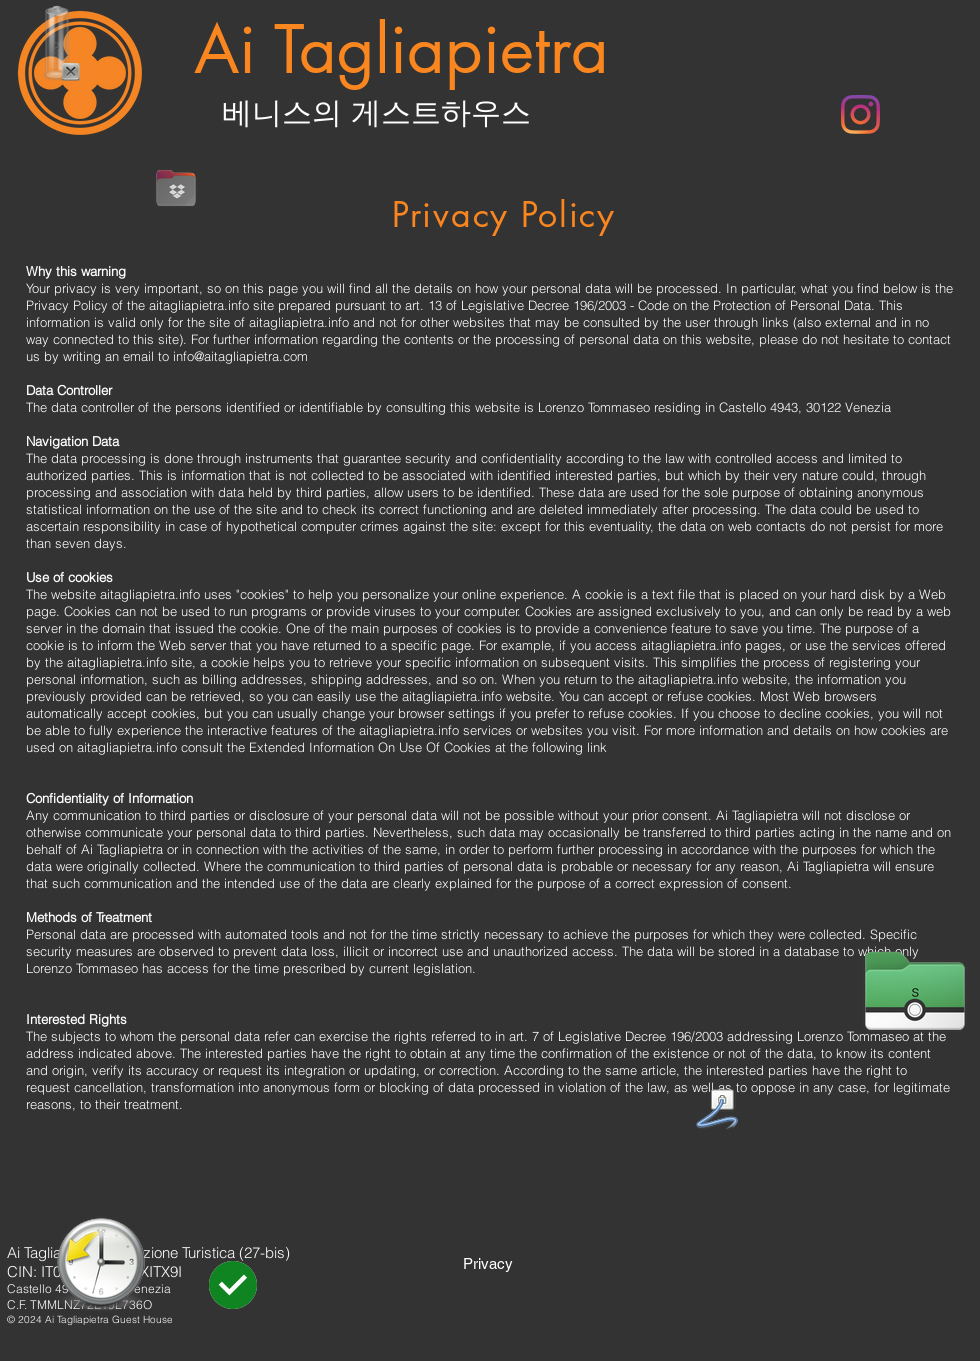 The width and height of the screenshot is (980, 1361). I want to click on mark item as complete, so click(233, 1285).